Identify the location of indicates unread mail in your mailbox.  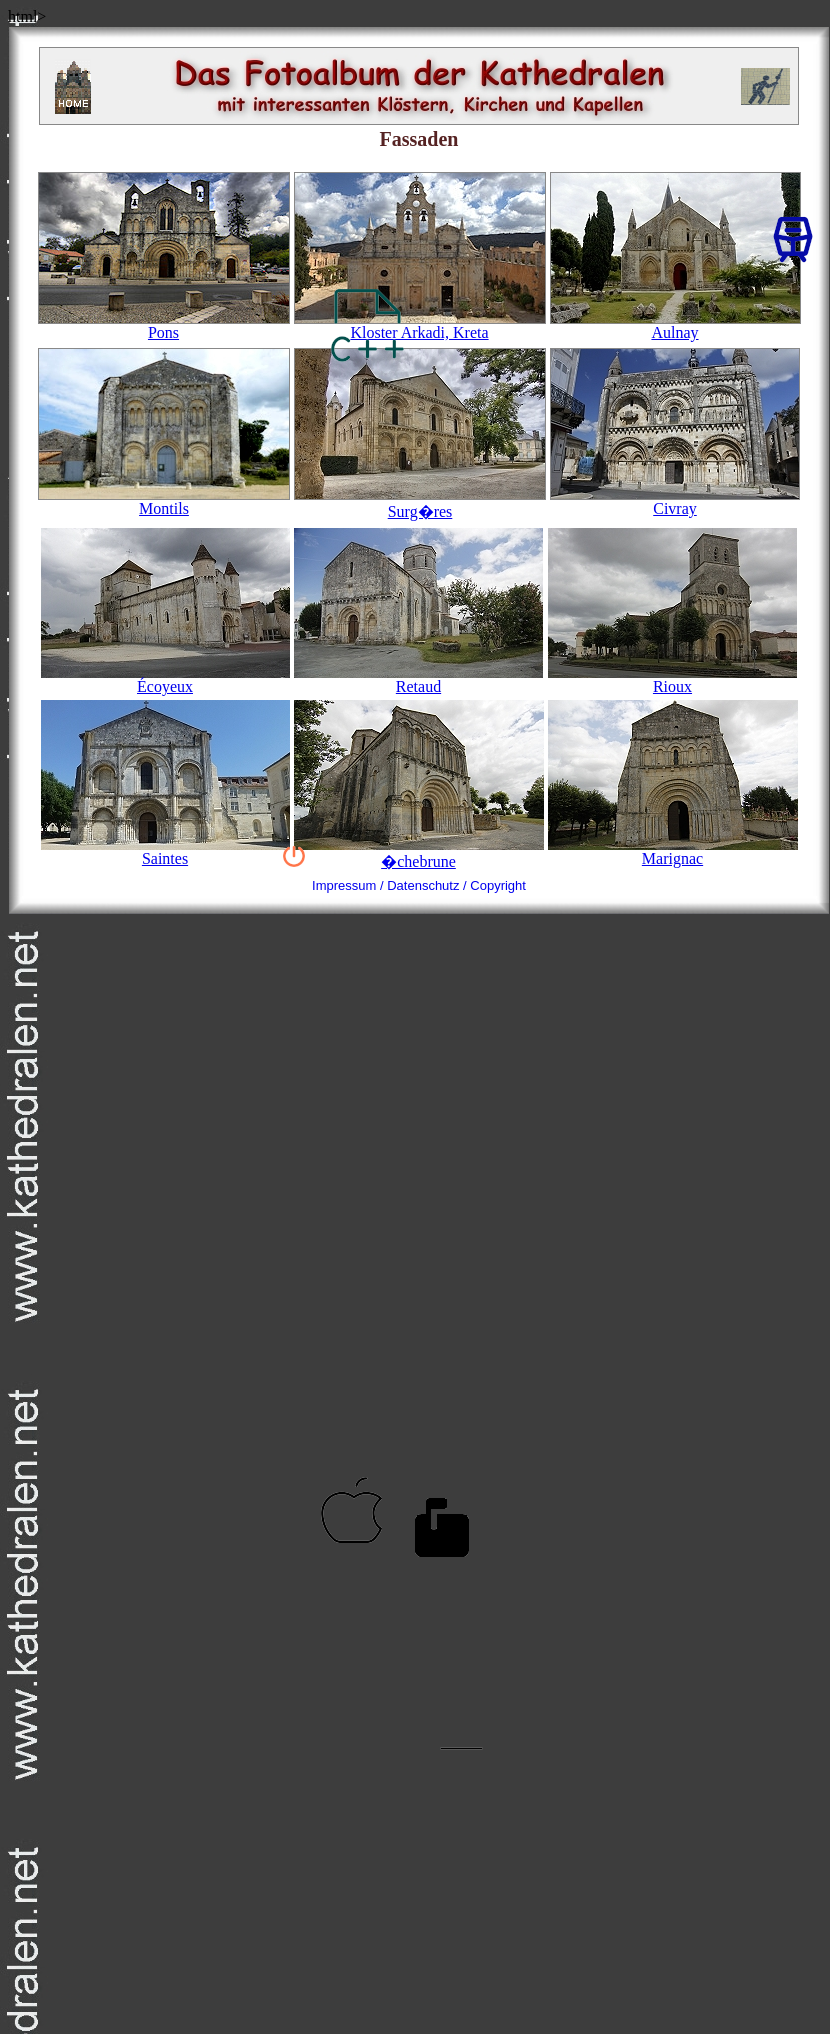
(442, 1530).